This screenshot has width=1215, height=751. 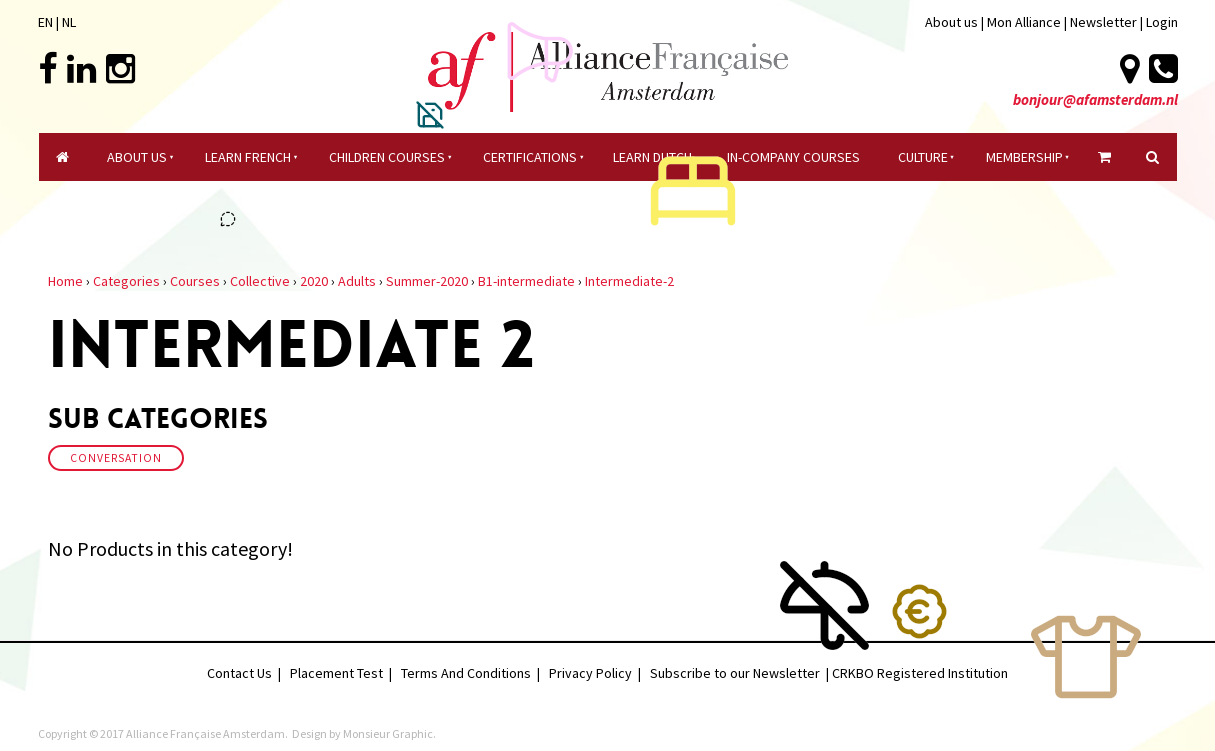 I want to click on message sending in progress, so click(x=228, y=219).